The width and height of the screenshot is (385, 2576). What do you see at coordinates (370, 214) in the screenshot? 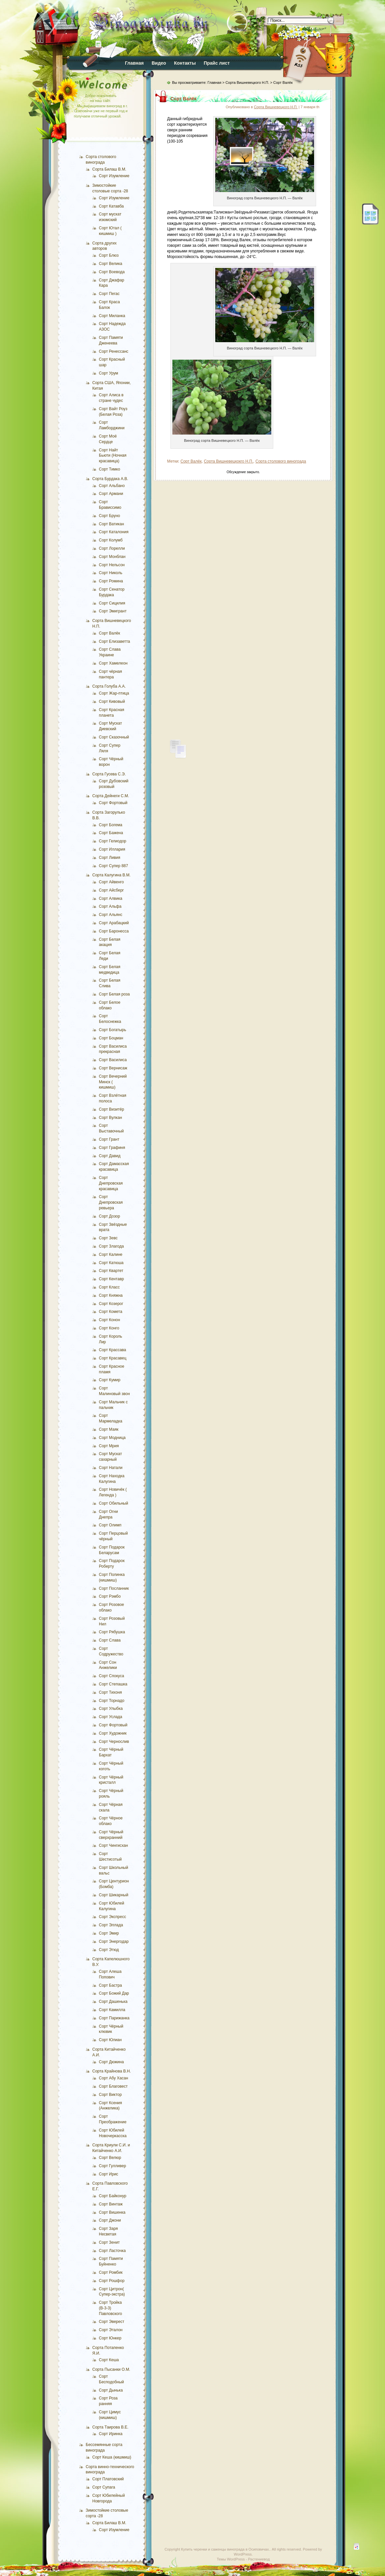
I see `open an opendocument master document file` at bounding box center [370, 214].